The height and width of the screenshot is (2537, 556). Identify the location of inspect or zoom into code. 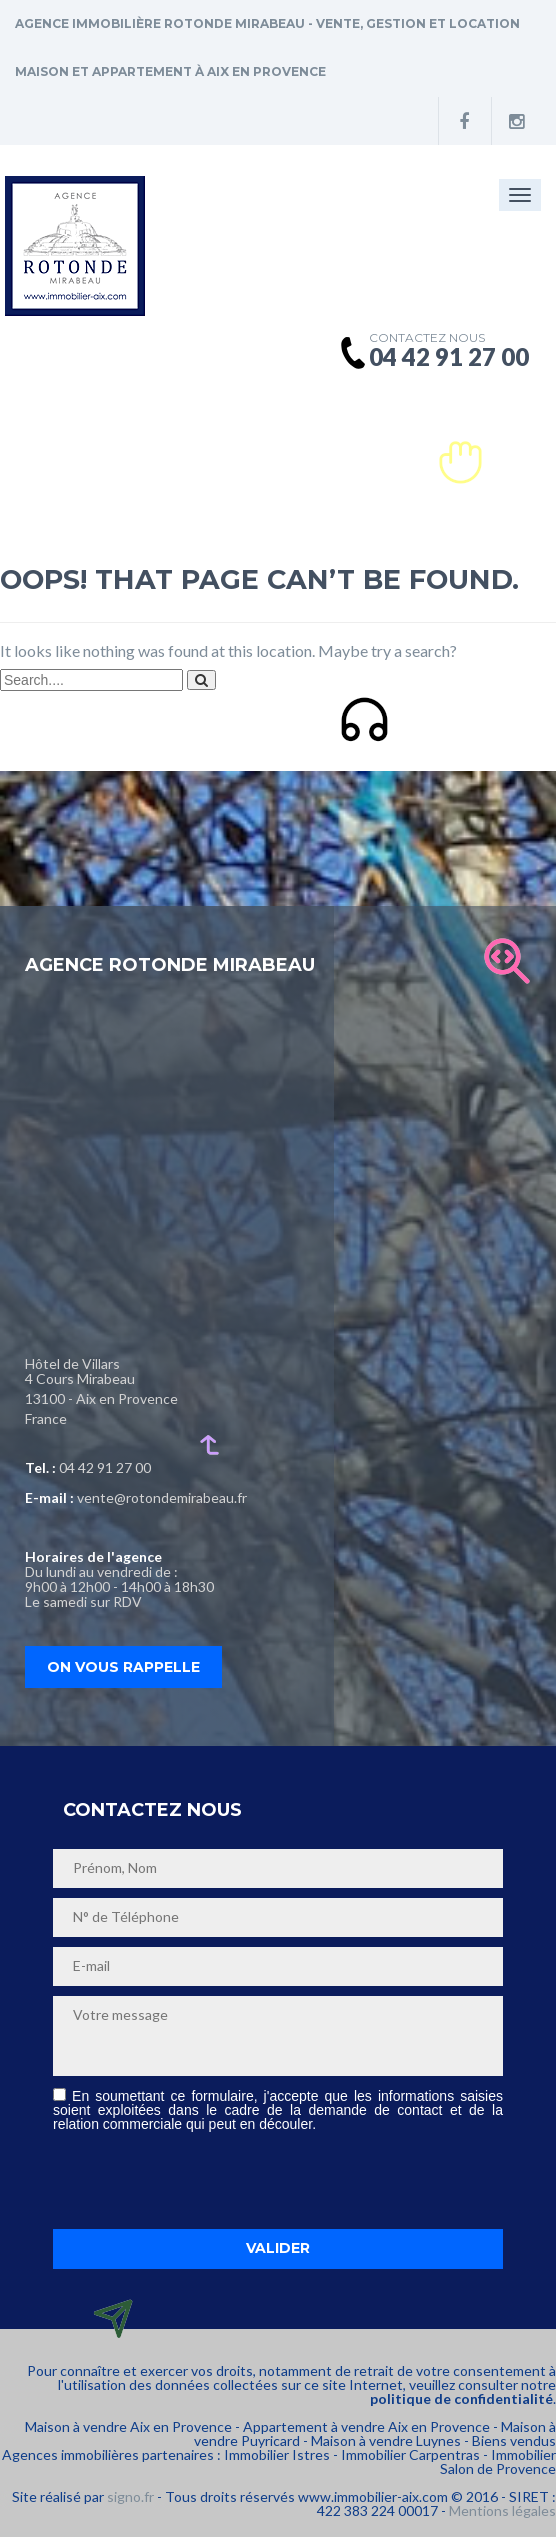
(507, 961).